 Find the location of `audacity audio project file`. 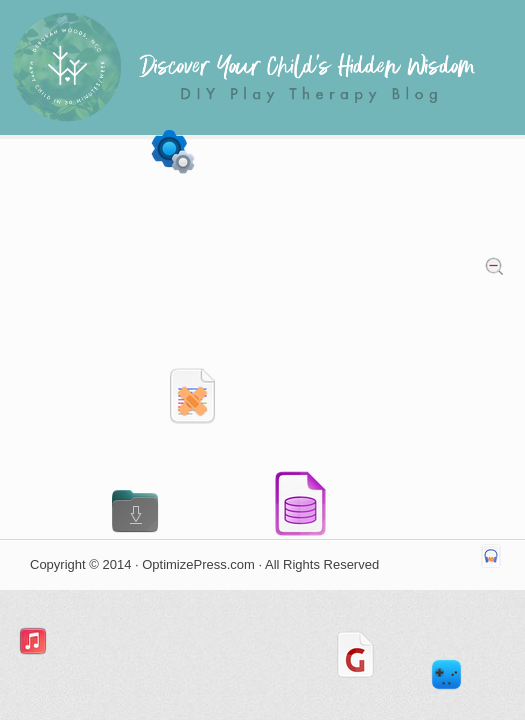

audacity audio project file is located at coordinates (491, 556).